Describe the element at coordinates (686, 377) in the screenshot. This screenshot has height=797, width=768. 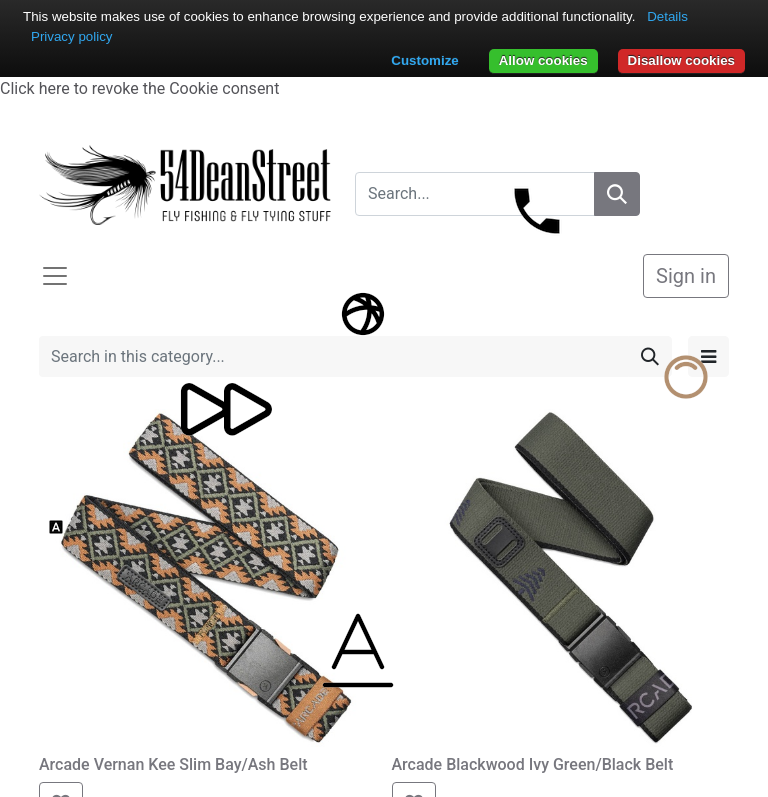
I see `apply inner shadow effect to top edge` at that location.